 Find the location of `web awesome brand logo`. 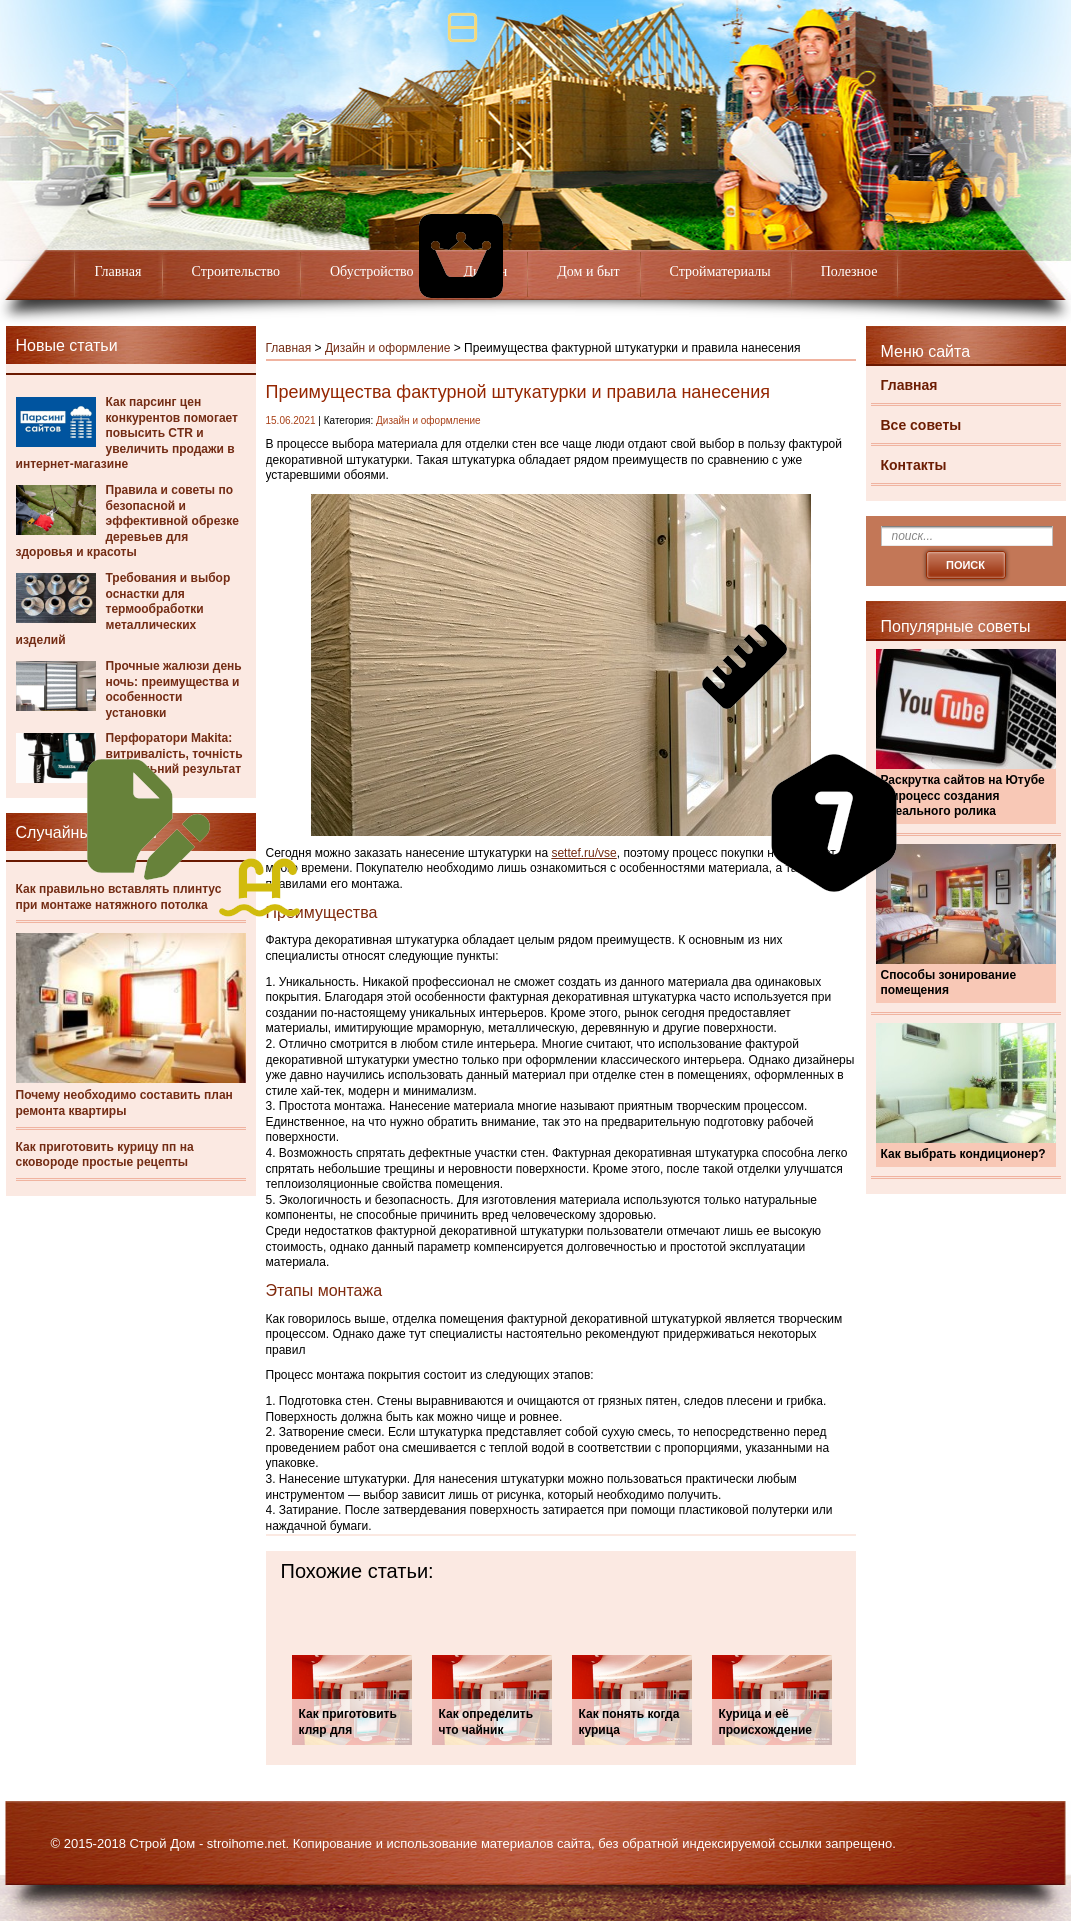

web awesome brand logo is located at coordinates (461, 256).